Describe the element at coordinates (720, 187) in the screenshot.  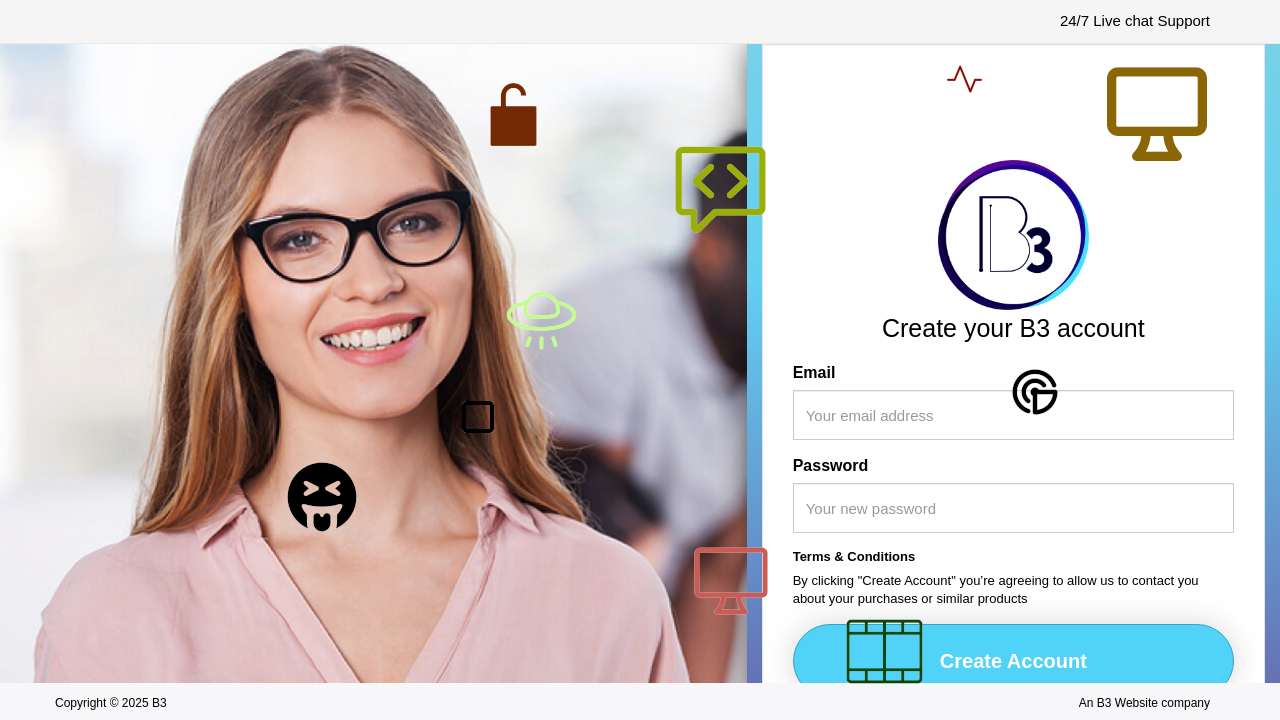
I see `view code review comments` at that location.